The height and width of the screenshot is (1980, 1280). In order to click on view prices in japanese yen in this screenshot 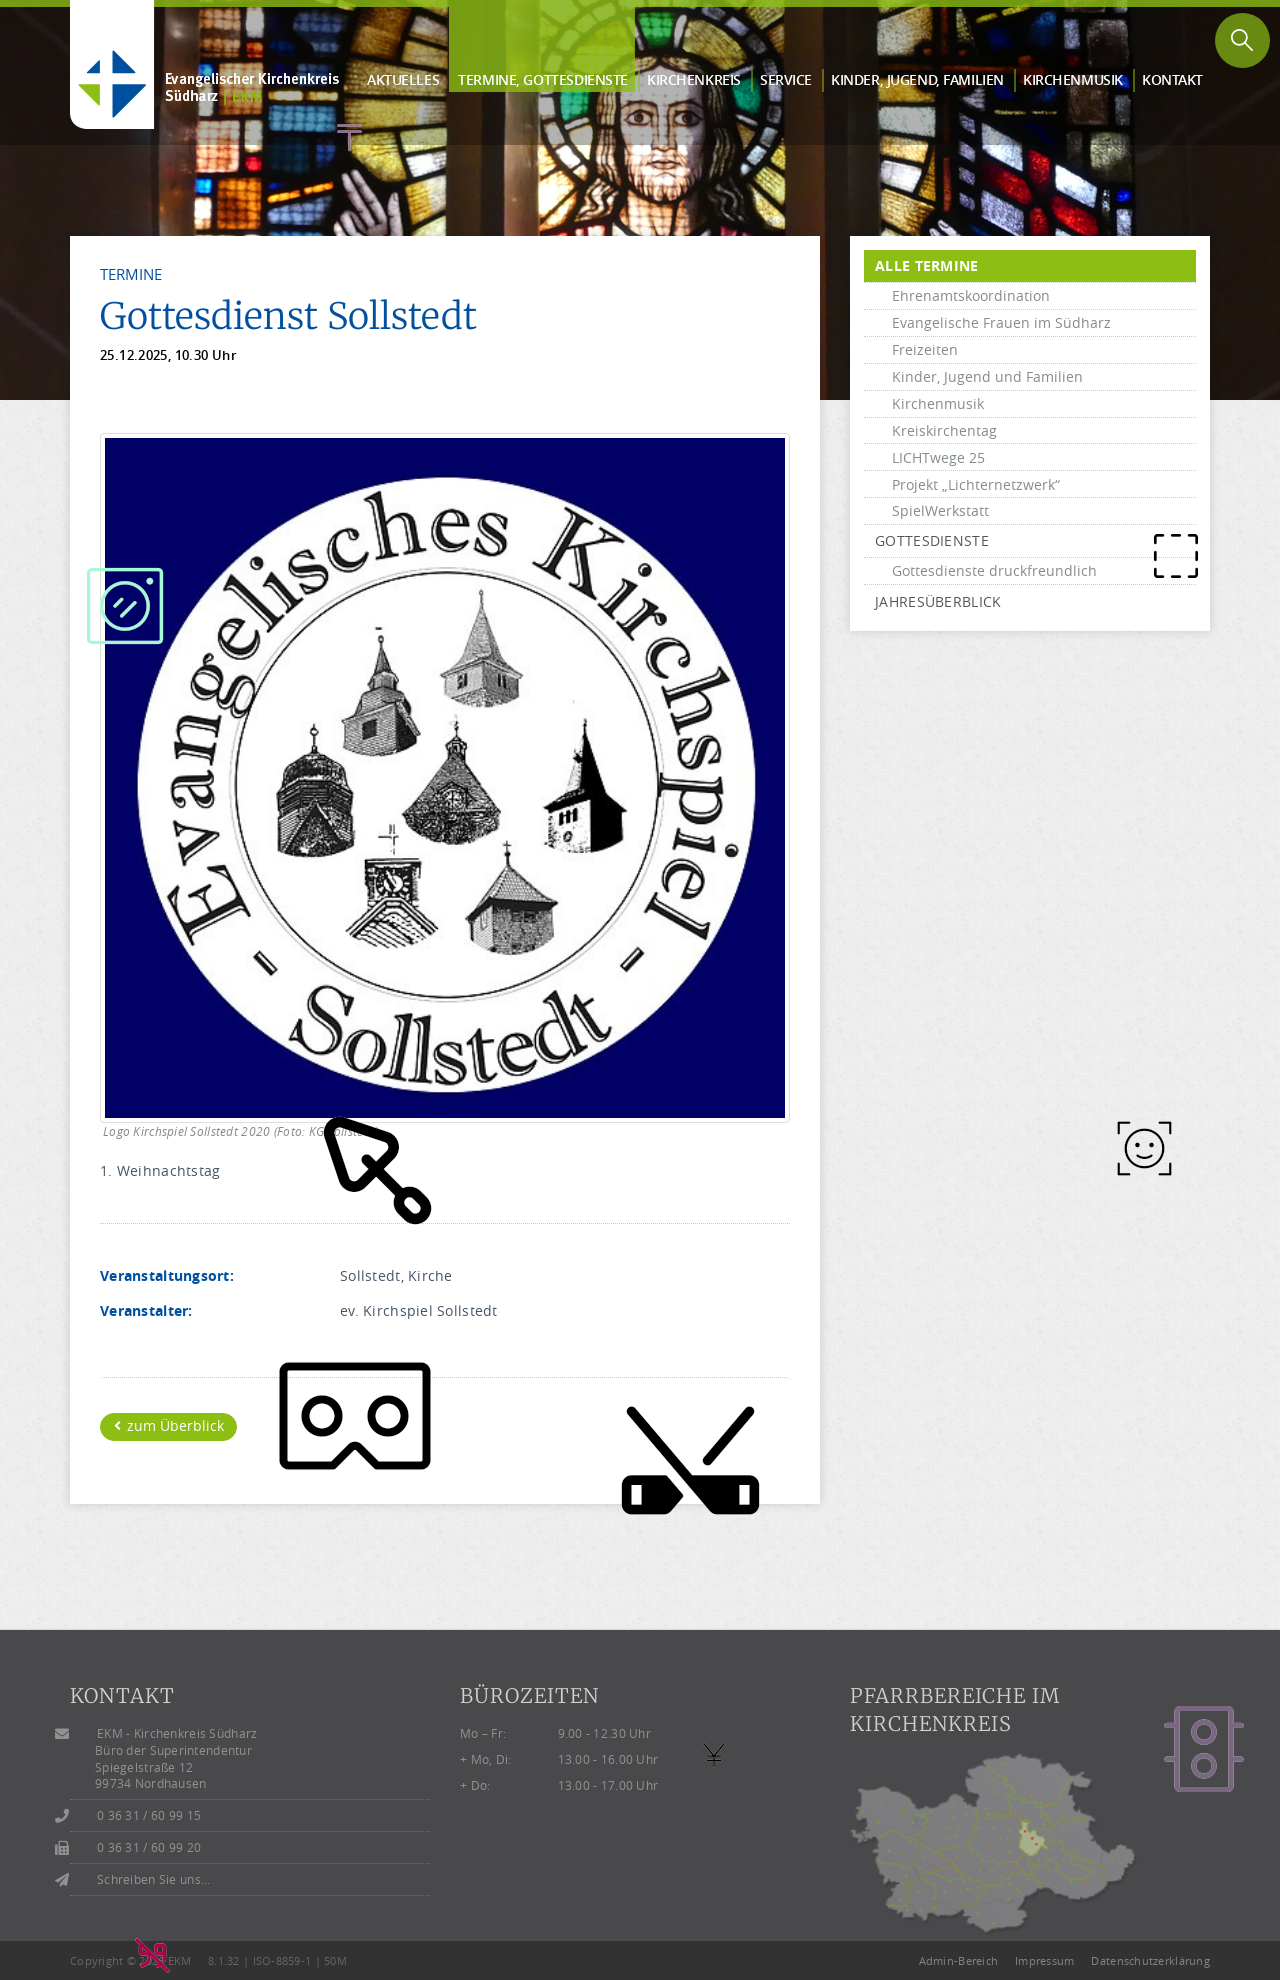, I will do `click(714, 1755)`.